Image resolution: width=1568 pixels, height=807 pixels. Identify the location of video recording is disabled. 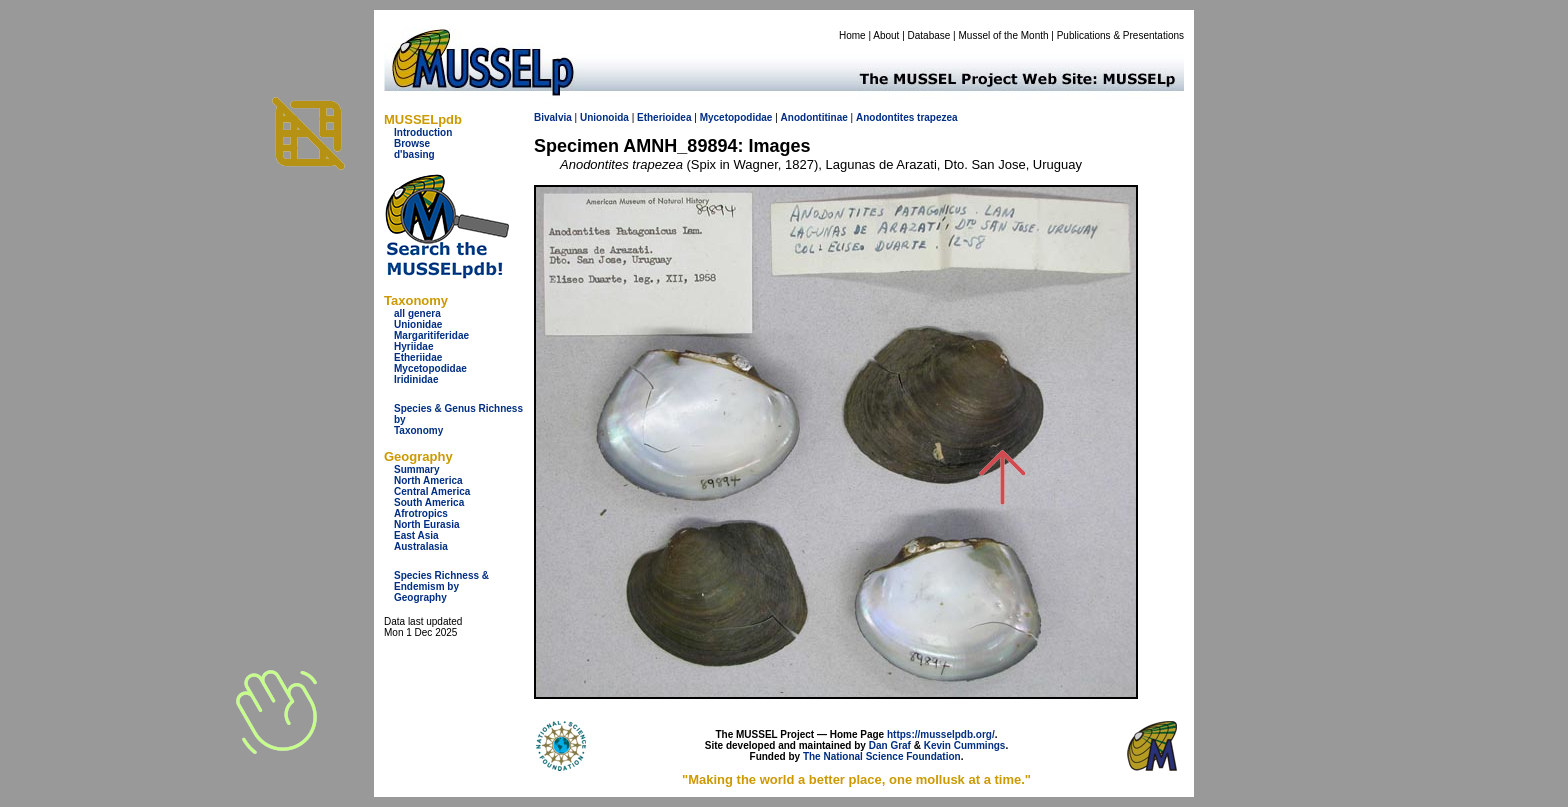
(308, 133).